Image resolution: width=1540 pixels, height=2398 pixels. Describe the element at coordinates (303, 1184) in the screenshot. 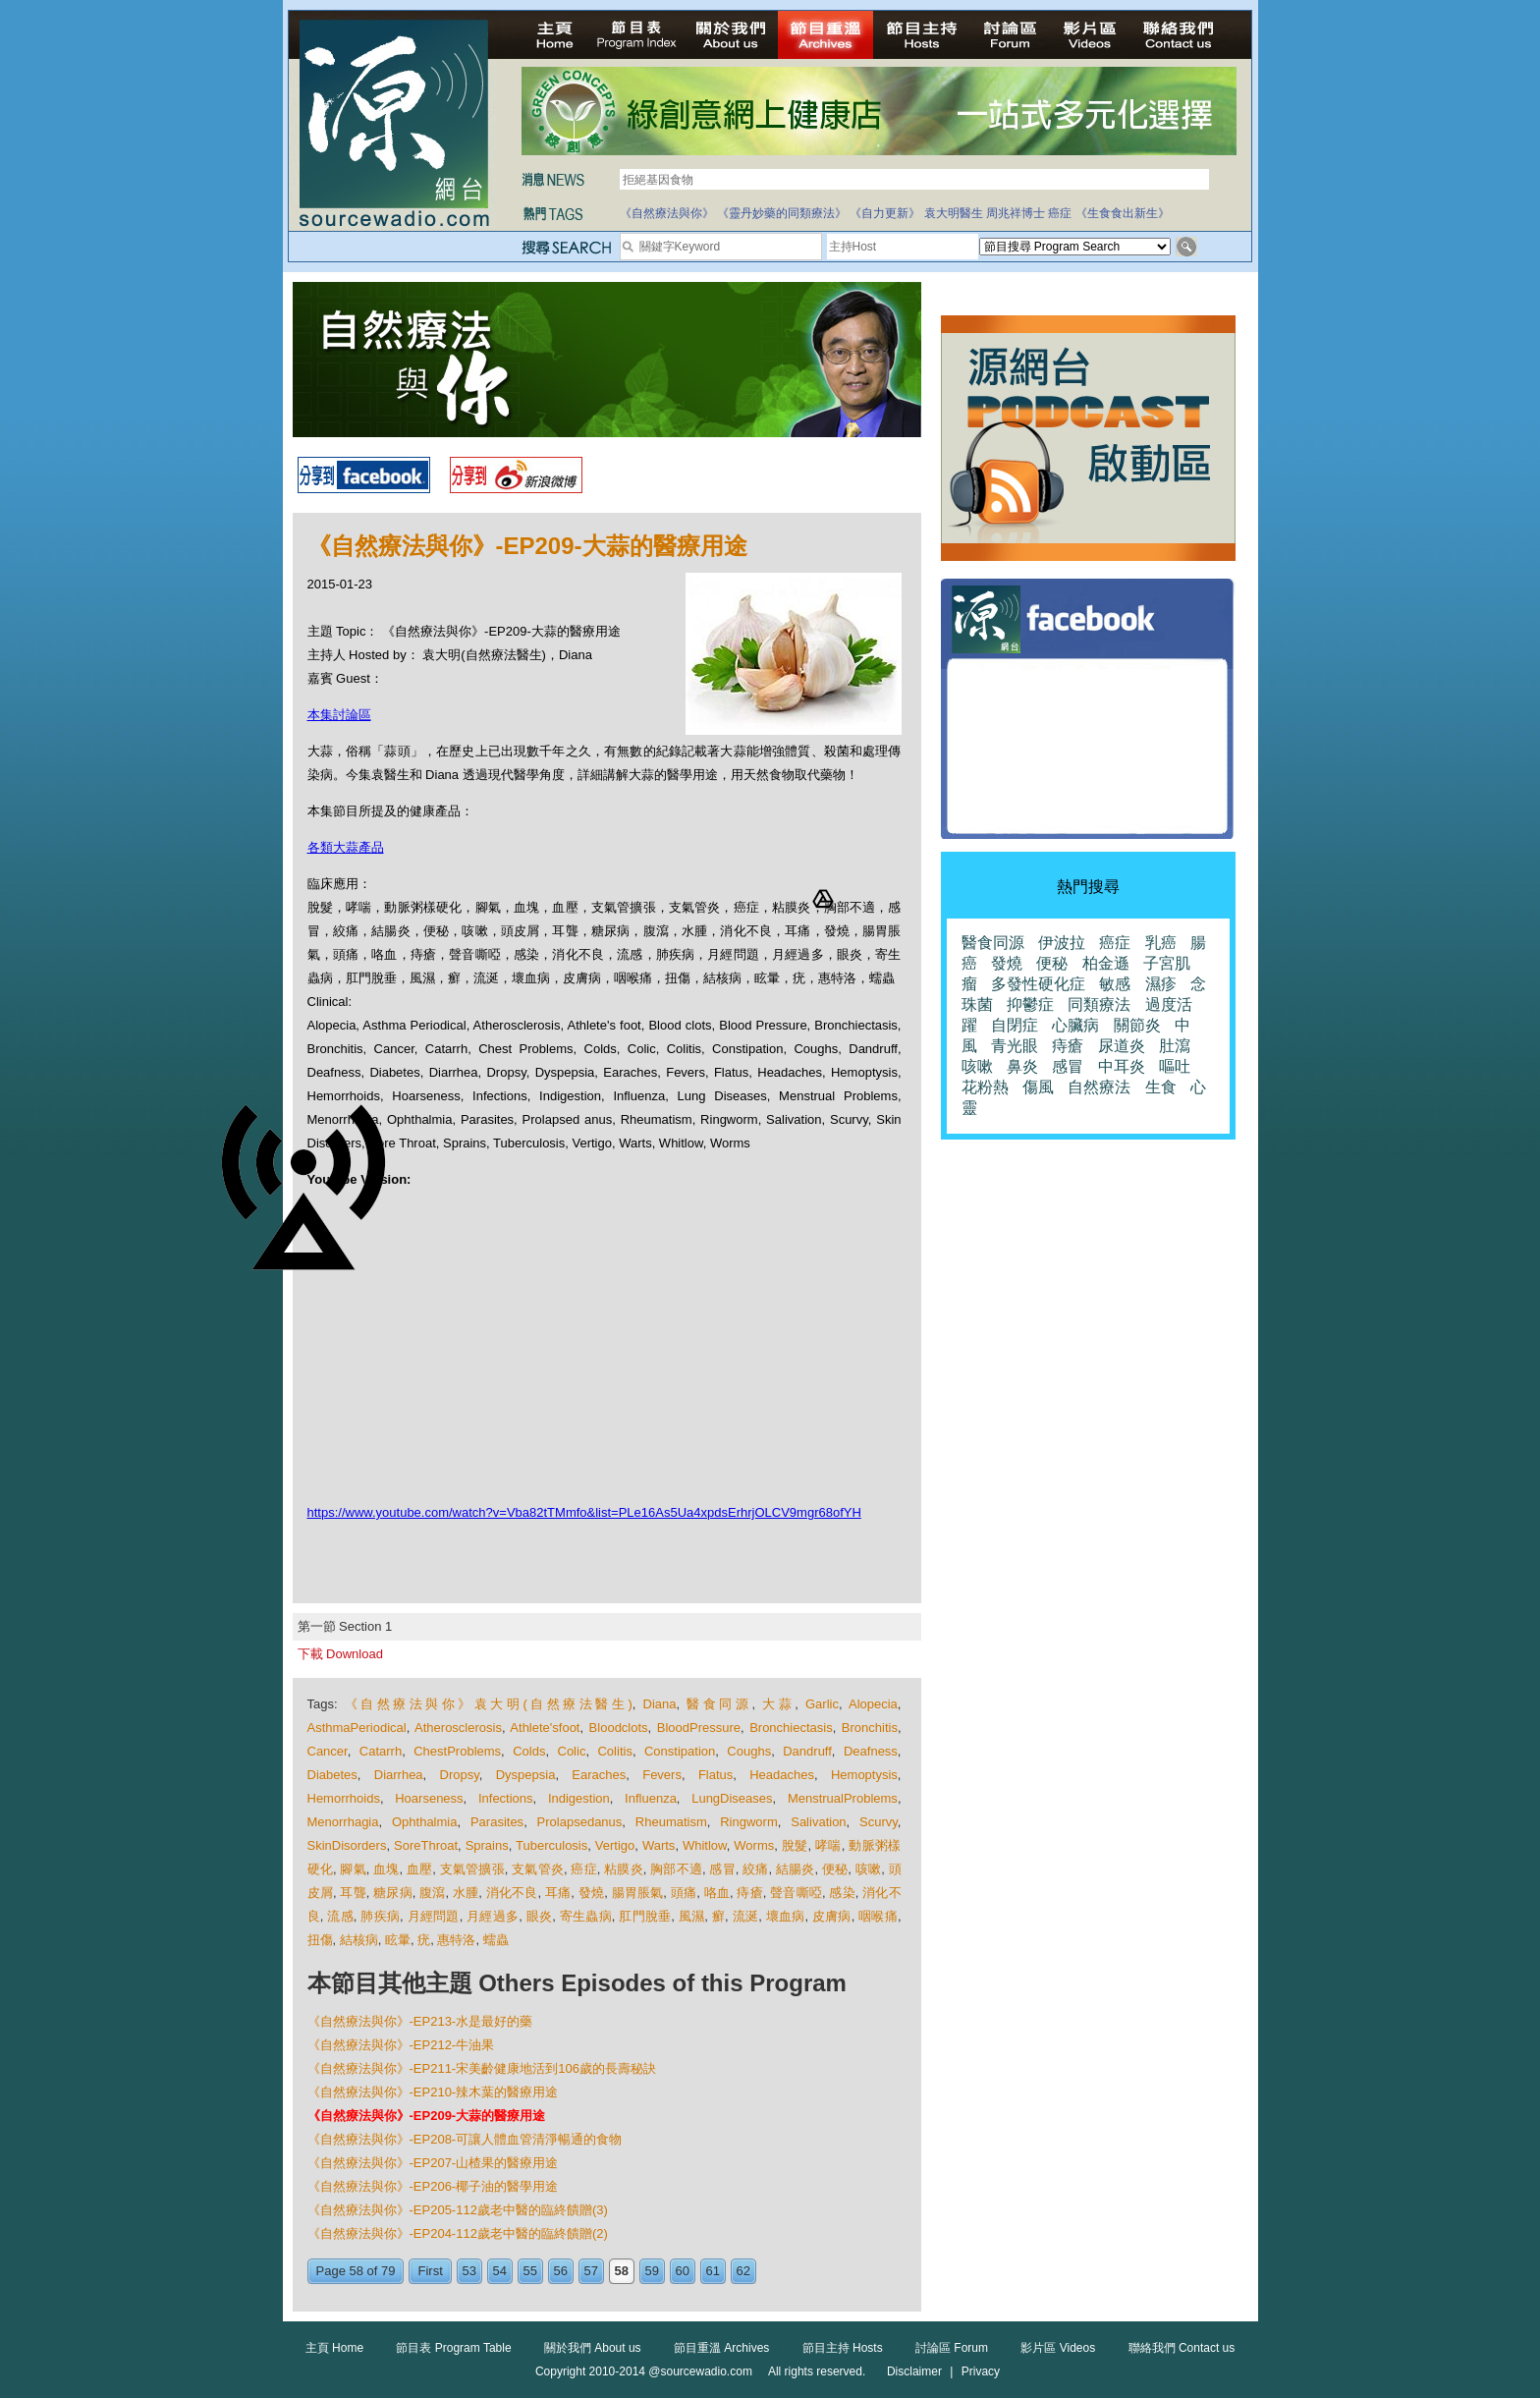

I see `access wireless network or base station settings` at that location.